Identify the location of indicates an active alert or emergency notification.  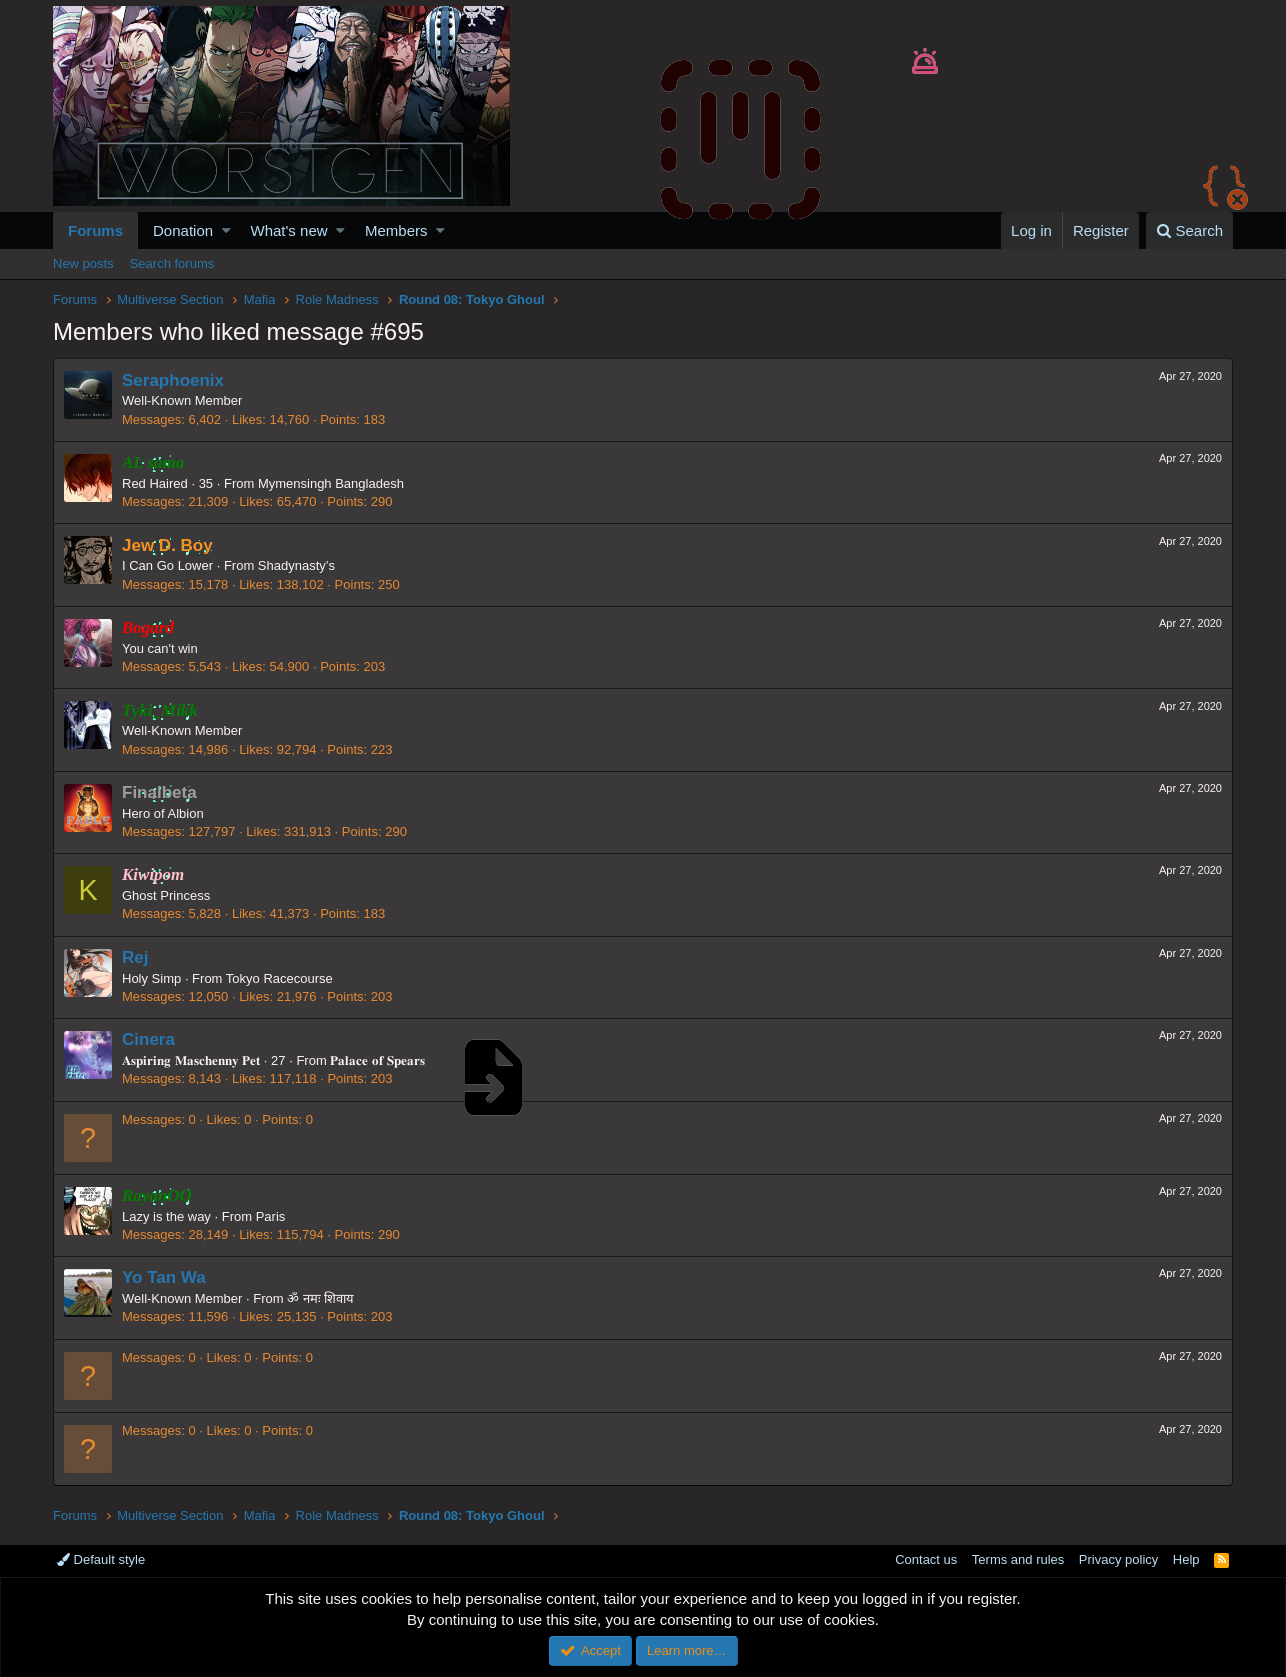
(925, 63).